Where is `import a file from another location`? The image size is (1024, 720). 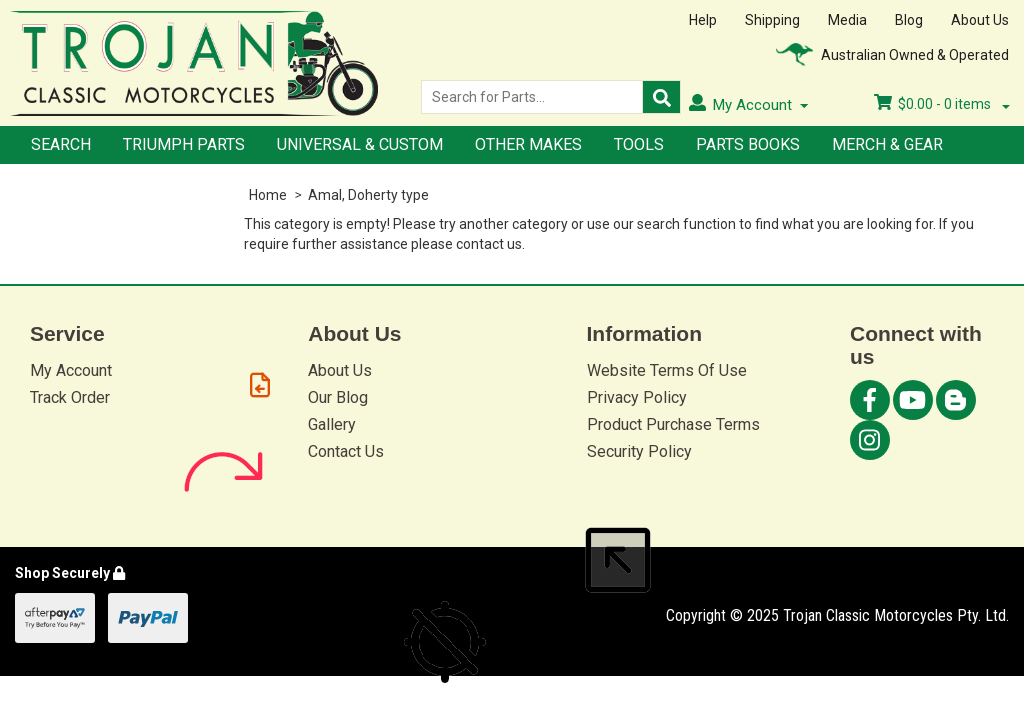 import a file from another location is located at coordinates (260, 385).